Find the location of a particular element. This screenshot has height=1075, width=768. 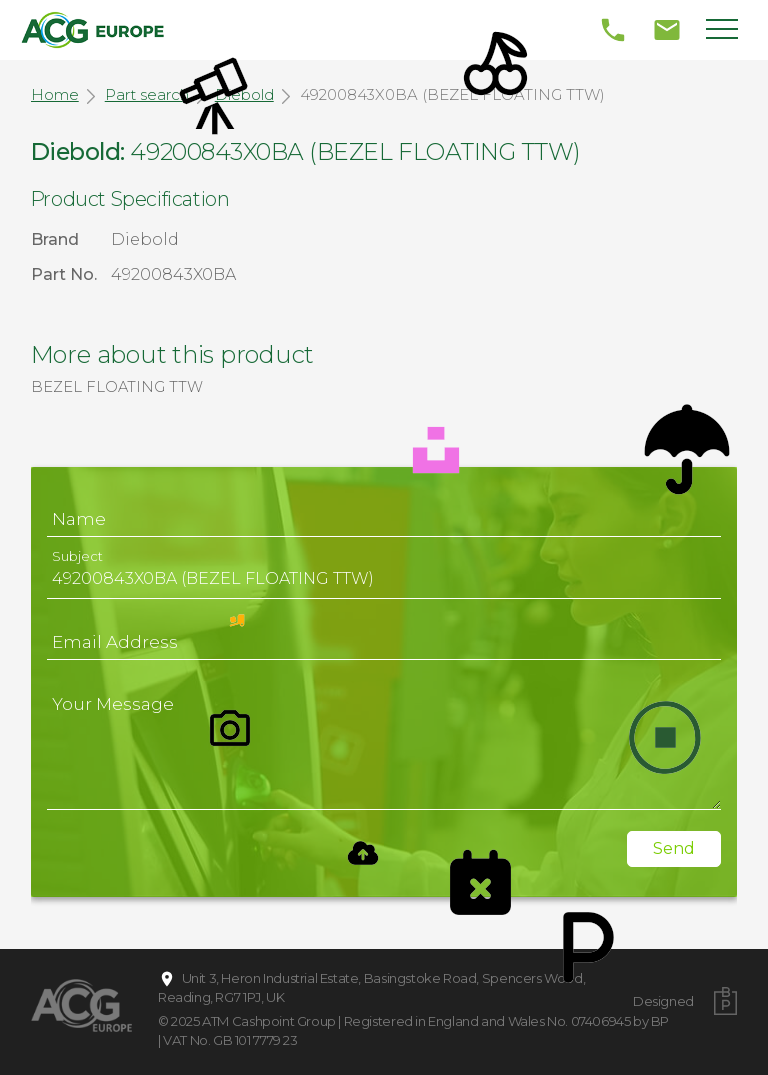

view weather protection or rain forecast is located at coordinates (687, 452).